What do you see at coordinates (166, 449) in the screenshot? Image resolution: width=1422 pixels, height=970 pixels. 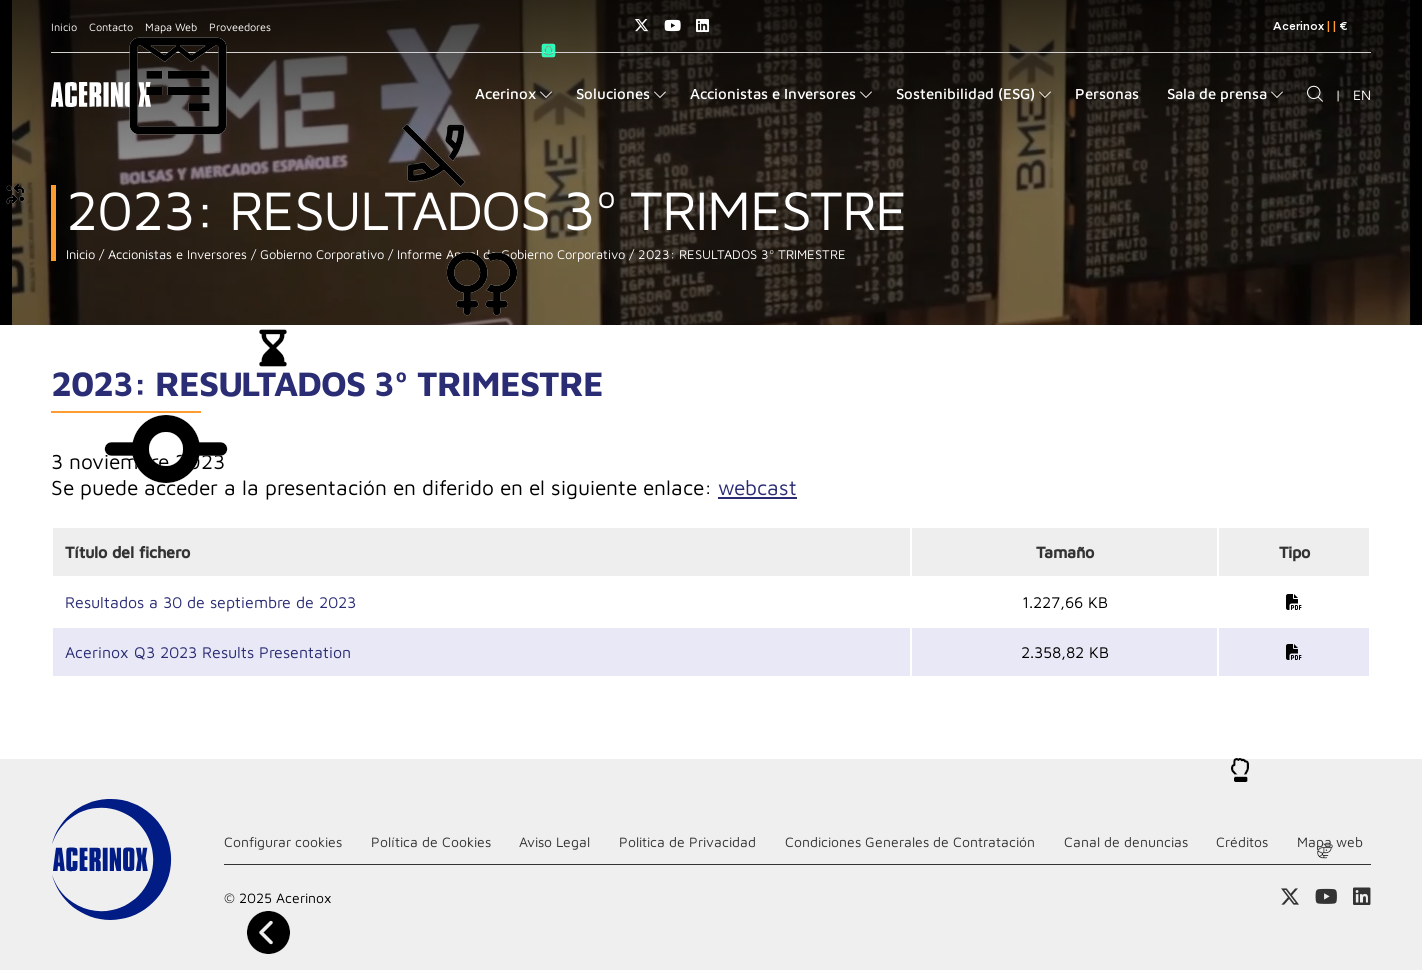 I see `view commit history` at bounding box center [166, 449].